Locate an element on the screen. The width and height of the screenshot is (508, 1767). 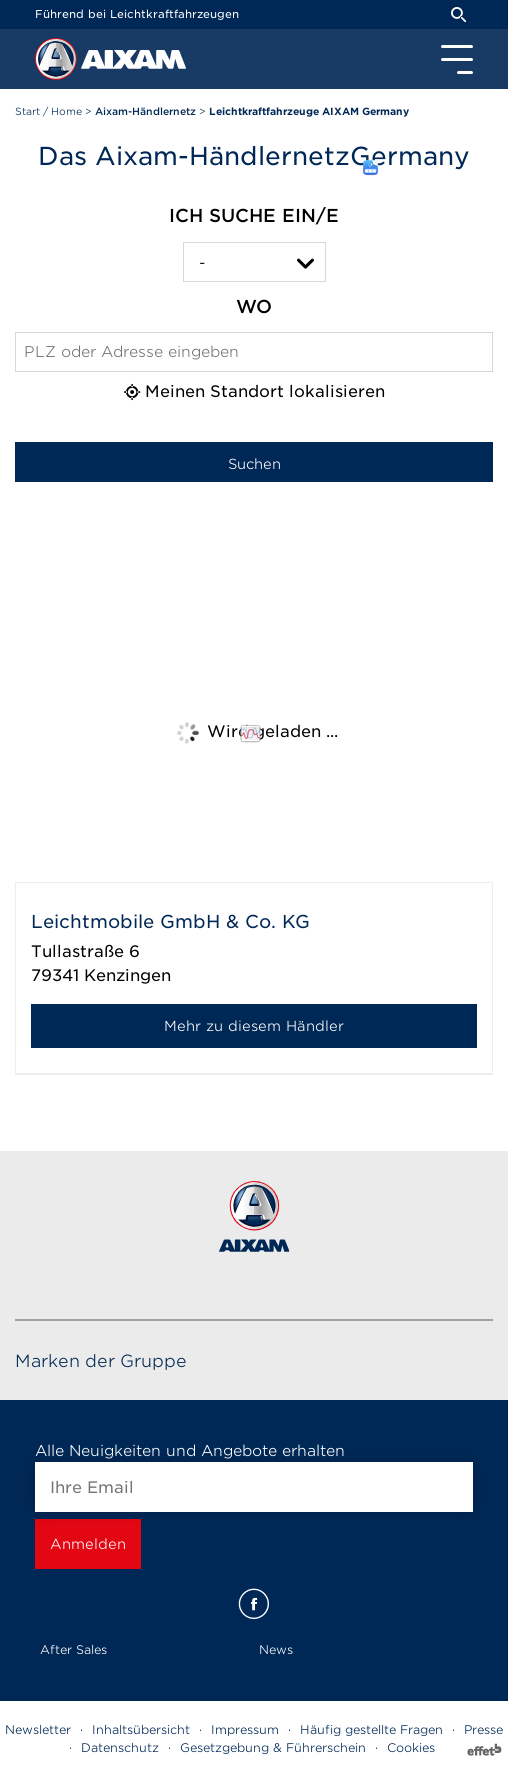
open power statistics app is located at coordinates (250, 733).